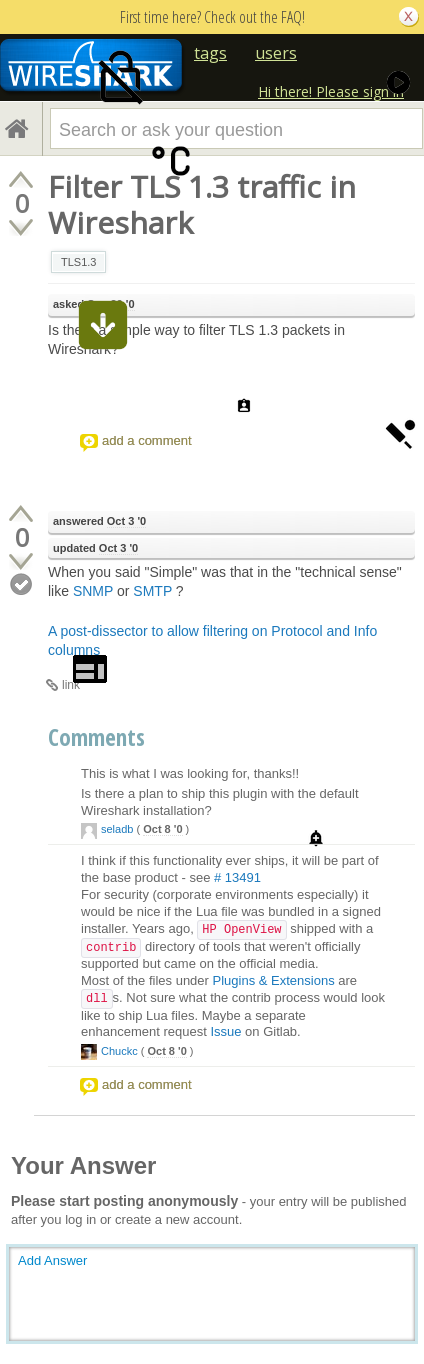 The image size is (424, 1364). What do you see at coordinates (316, 838) in the screenshot?
I see `add a new alert or notification` at bounding box center [316, 838].